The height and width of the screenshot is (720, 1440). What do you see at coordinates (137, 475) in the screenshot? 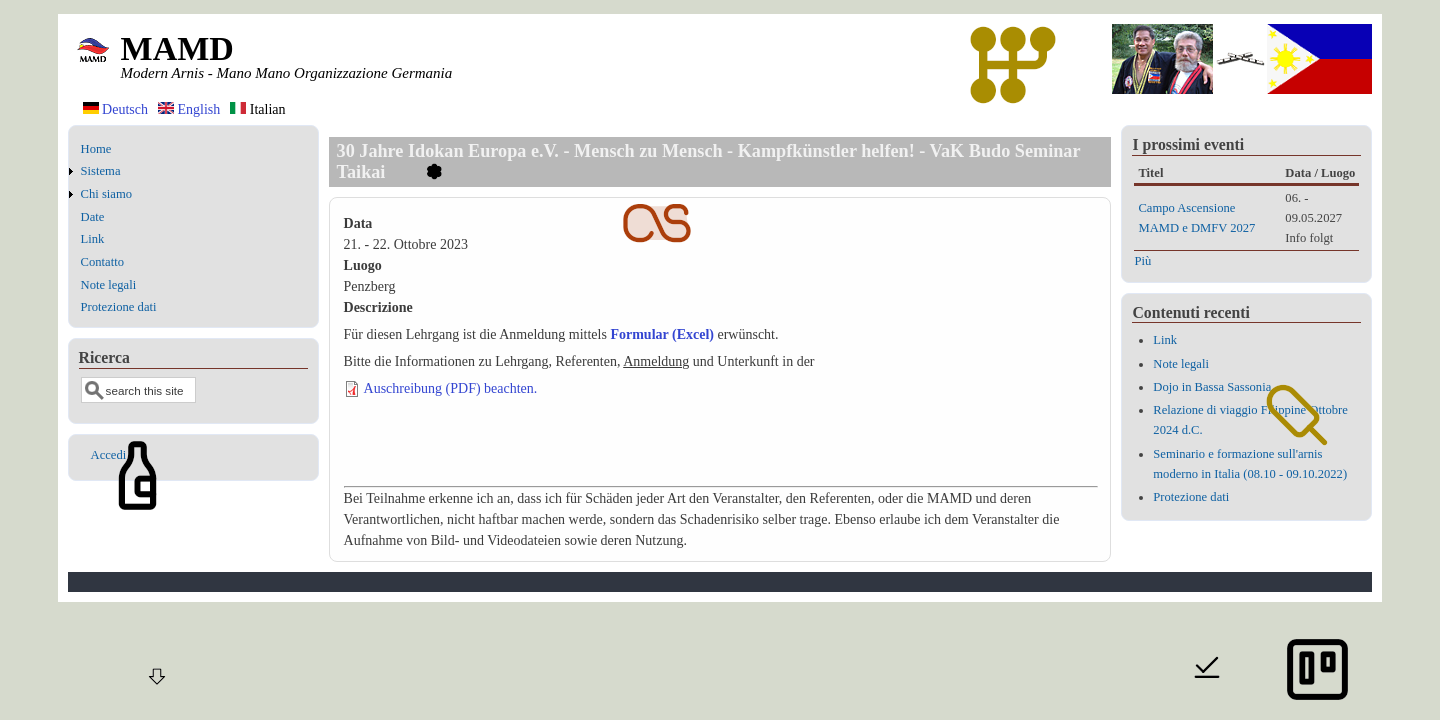
I see `browse wine selection` at bounding box center [137, 475].